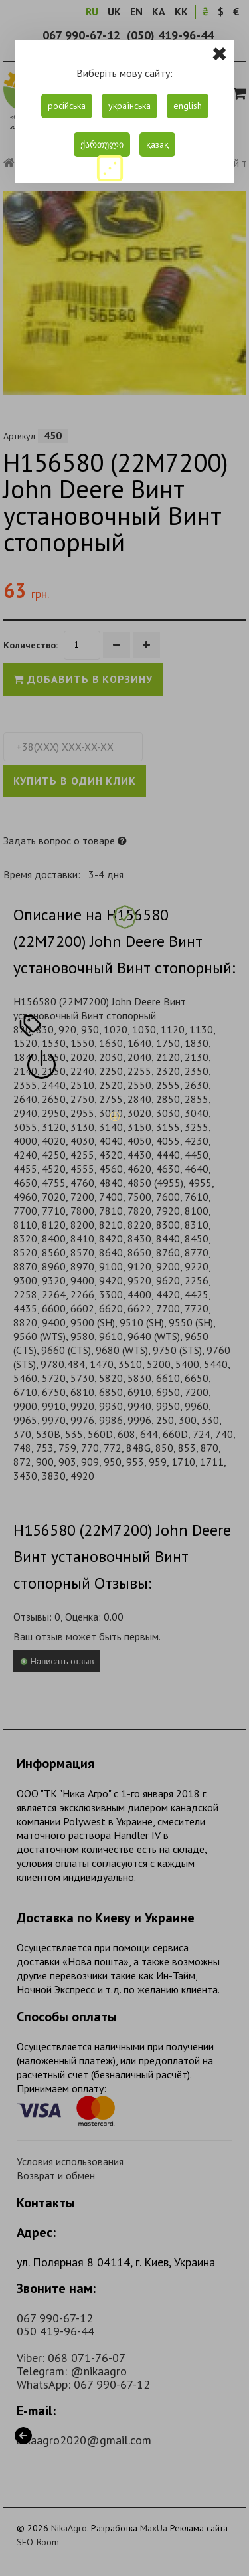 The image size is (249, 2576). Describe the element at coordinates (115, 1116) in the screenshot. I see `peace symbol or anti-war indicator` at that location.